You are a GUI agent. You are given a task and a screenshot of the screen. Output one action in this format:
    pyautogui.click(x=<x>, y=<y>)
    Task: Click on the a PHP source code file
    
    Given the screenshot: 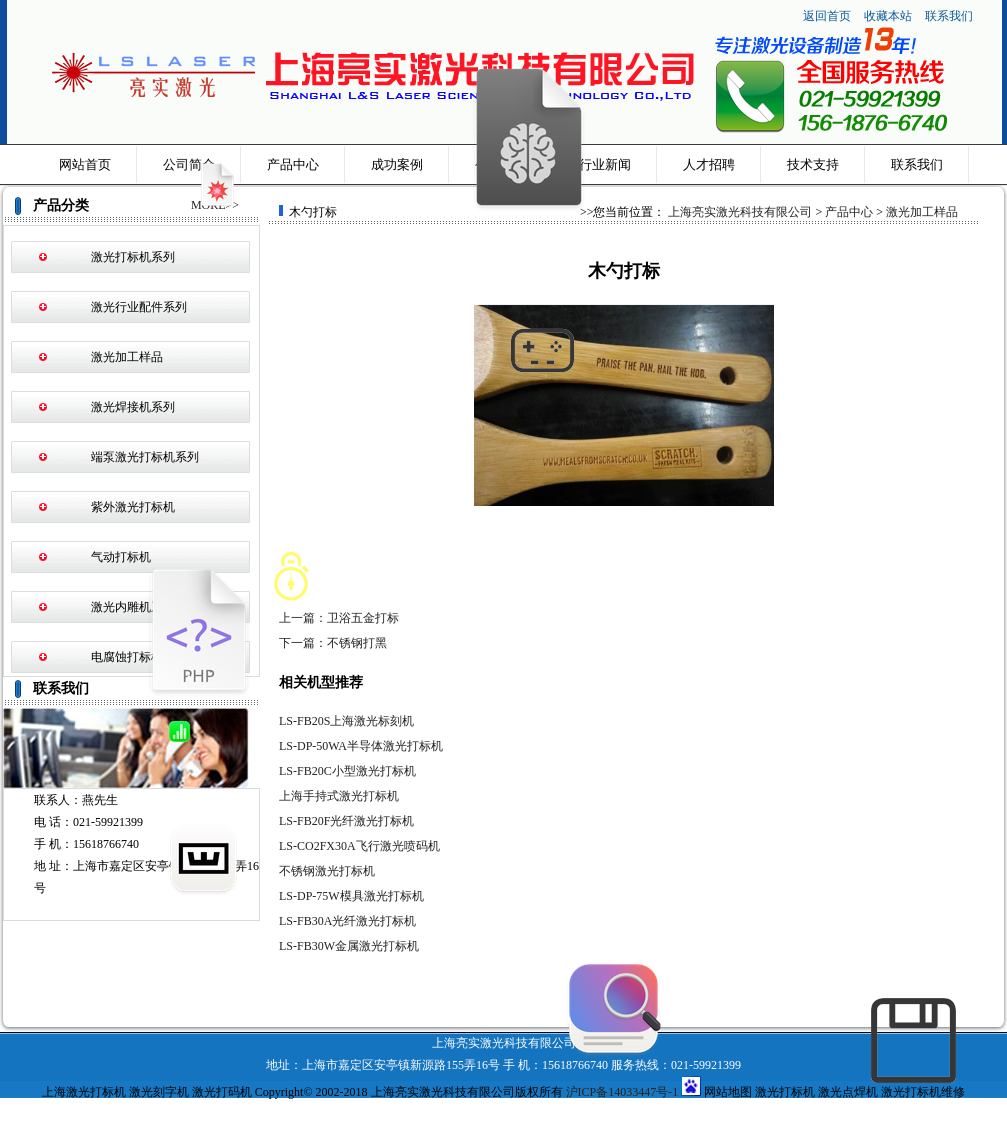 What is the action you would take?
    pyautogui.click(x=199, y=632)
    